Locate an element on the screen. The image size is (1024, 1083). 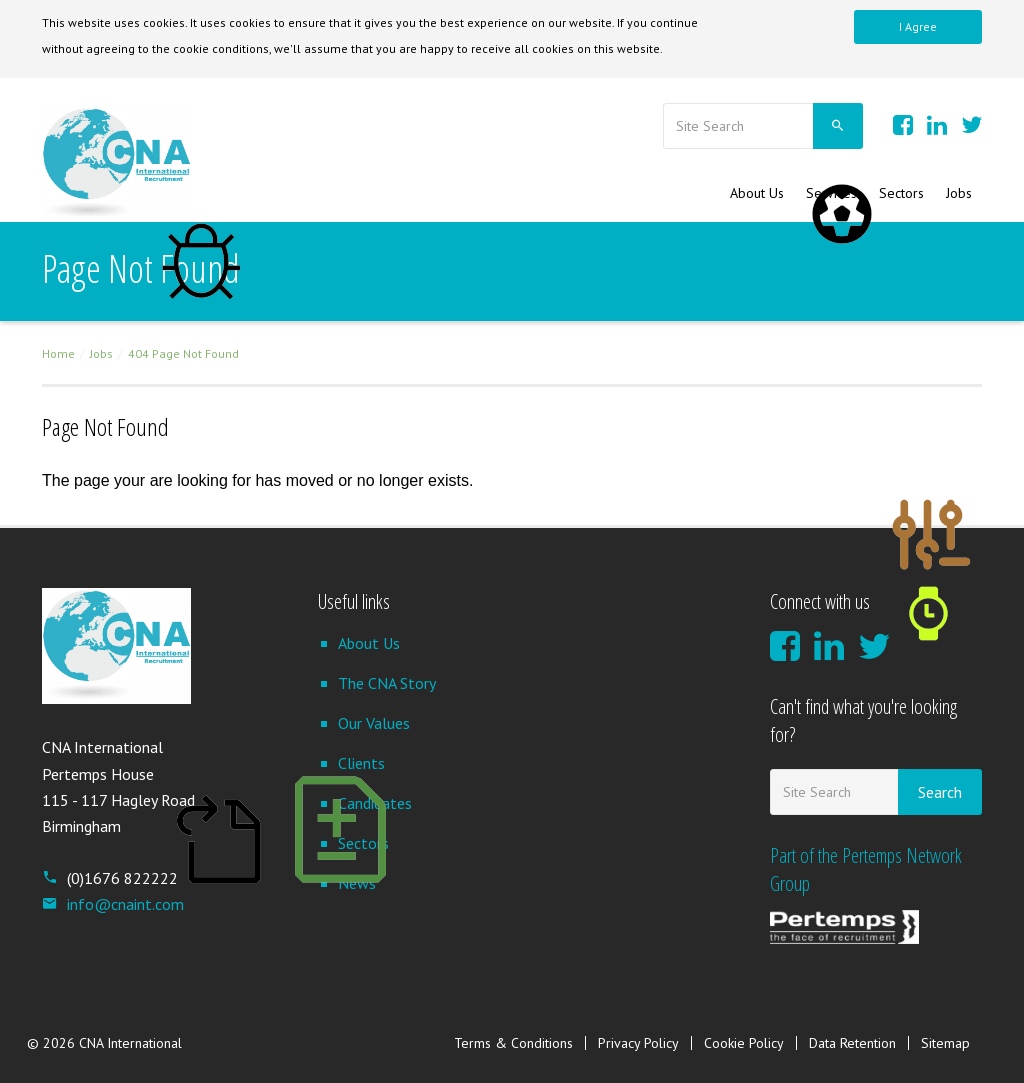
go to file or navigate to a specific file is located at coordinates (224, 841).